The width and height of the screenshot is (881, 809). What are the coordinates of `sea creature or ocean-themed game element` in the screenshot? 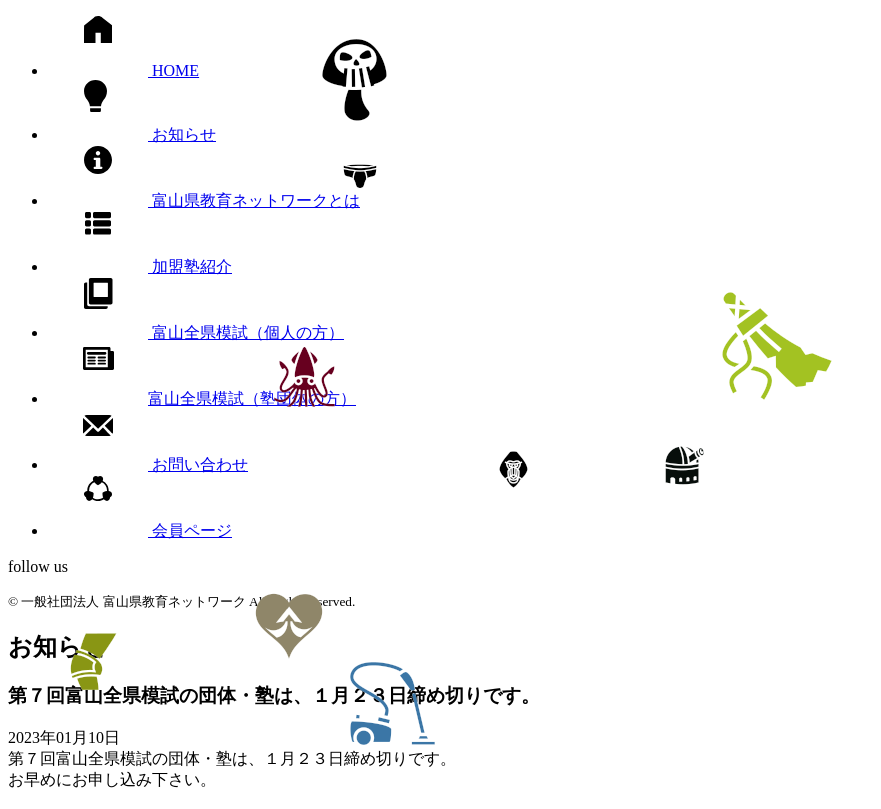 It's located at (304, 376).